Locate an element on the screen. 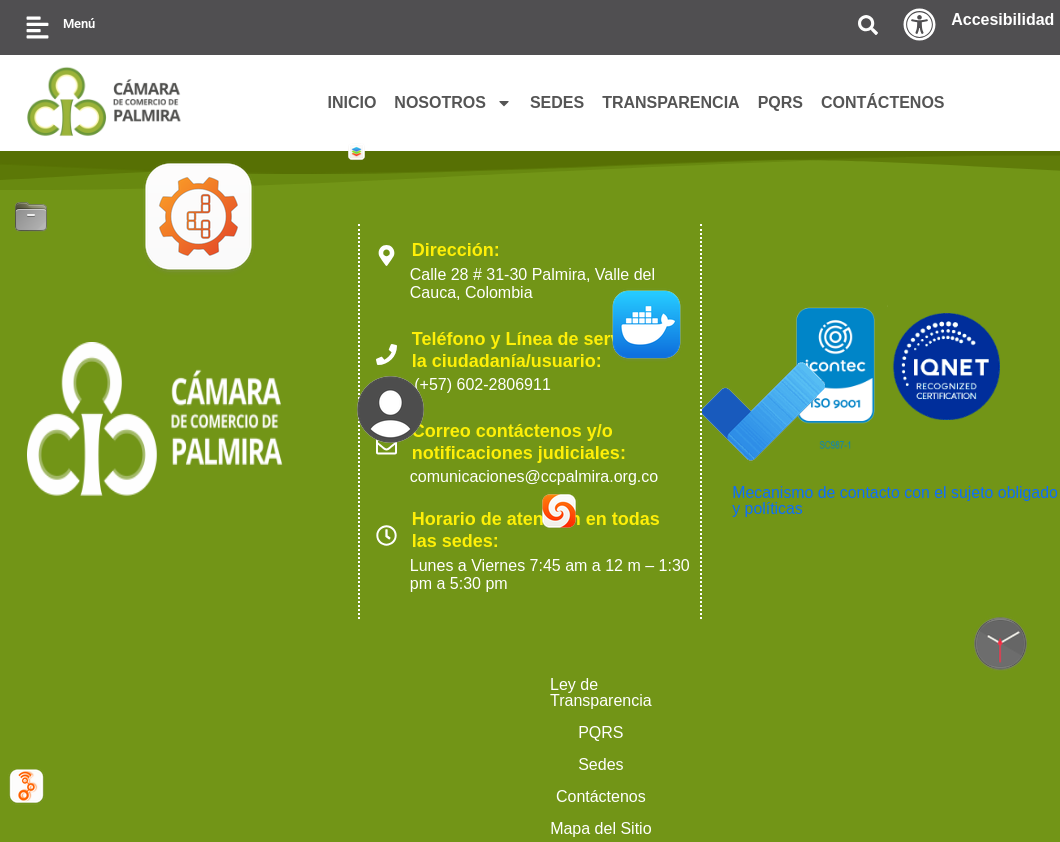  open the clocks application is located at coordinates (1000, 643).